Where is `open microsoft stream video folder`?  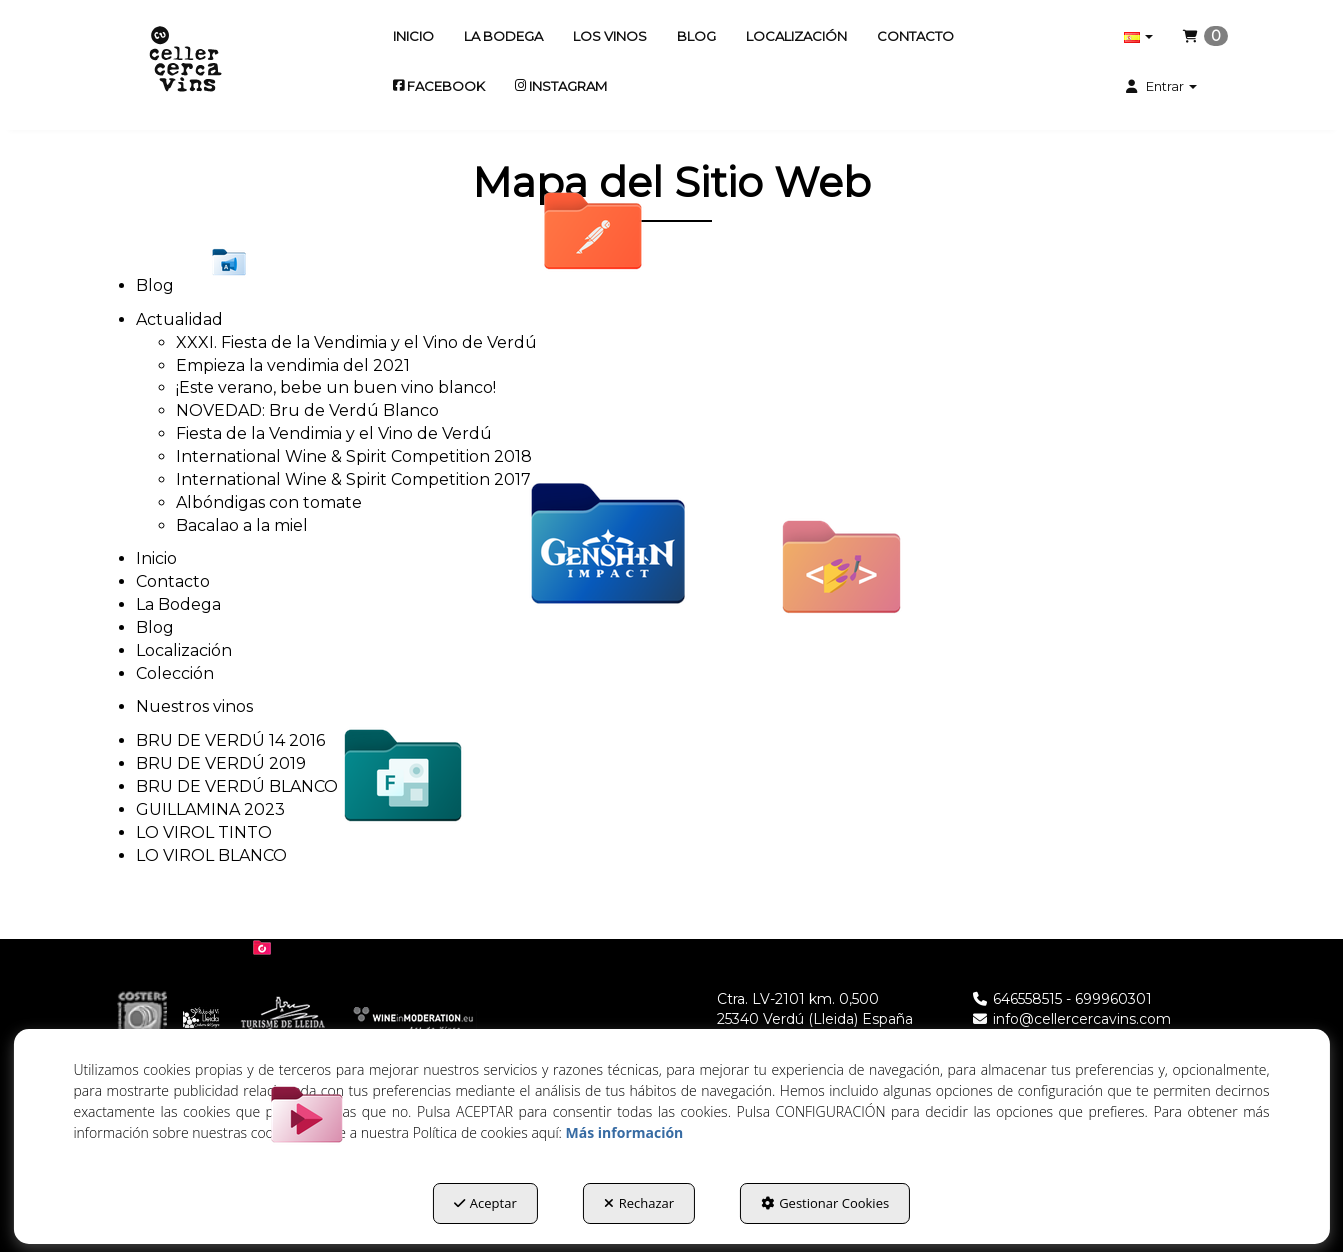
open microsoft stream video folder is located at coordinates (306, 1116).